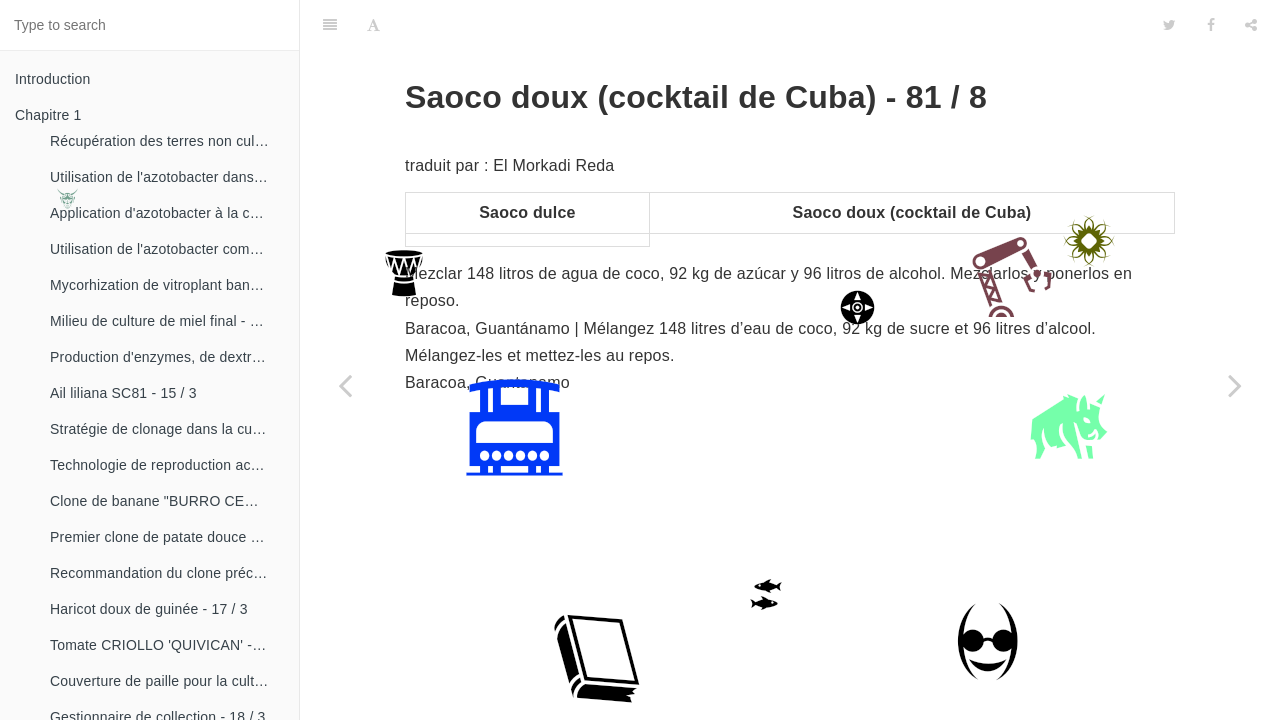 The width and height of the screenshot is (1280, 720). I want to click on access cargo or shipping management features, so click(1012, 277).